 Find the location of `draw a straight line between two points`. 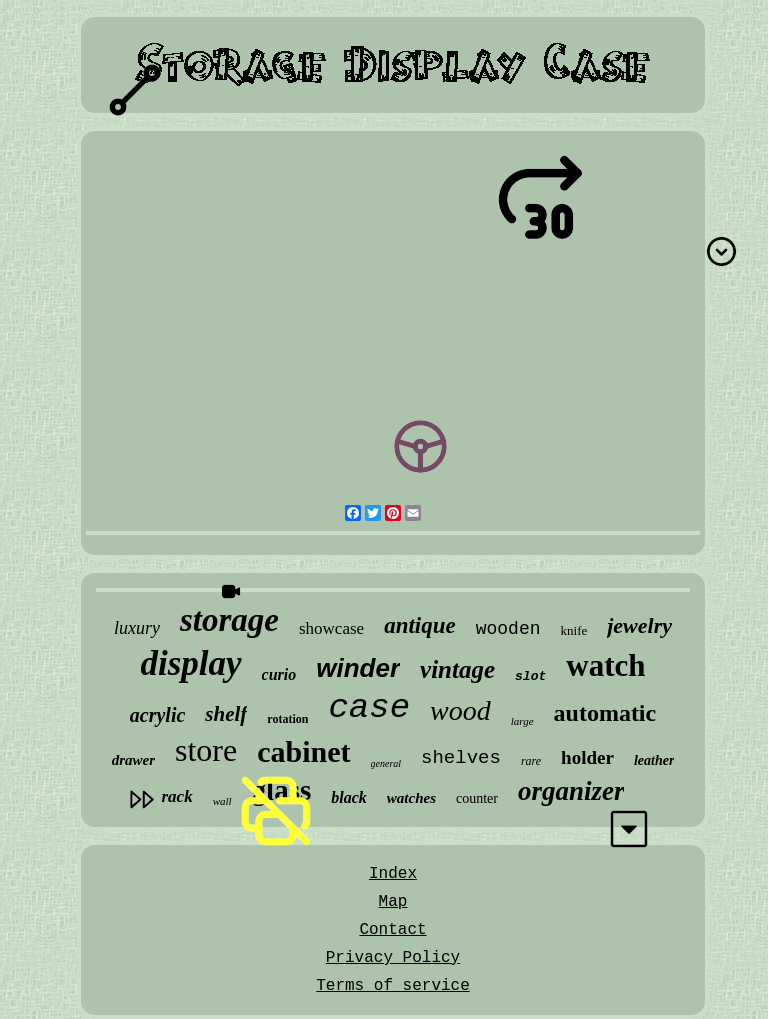

draw a straight line between two points is located at coordinates (135, 90).